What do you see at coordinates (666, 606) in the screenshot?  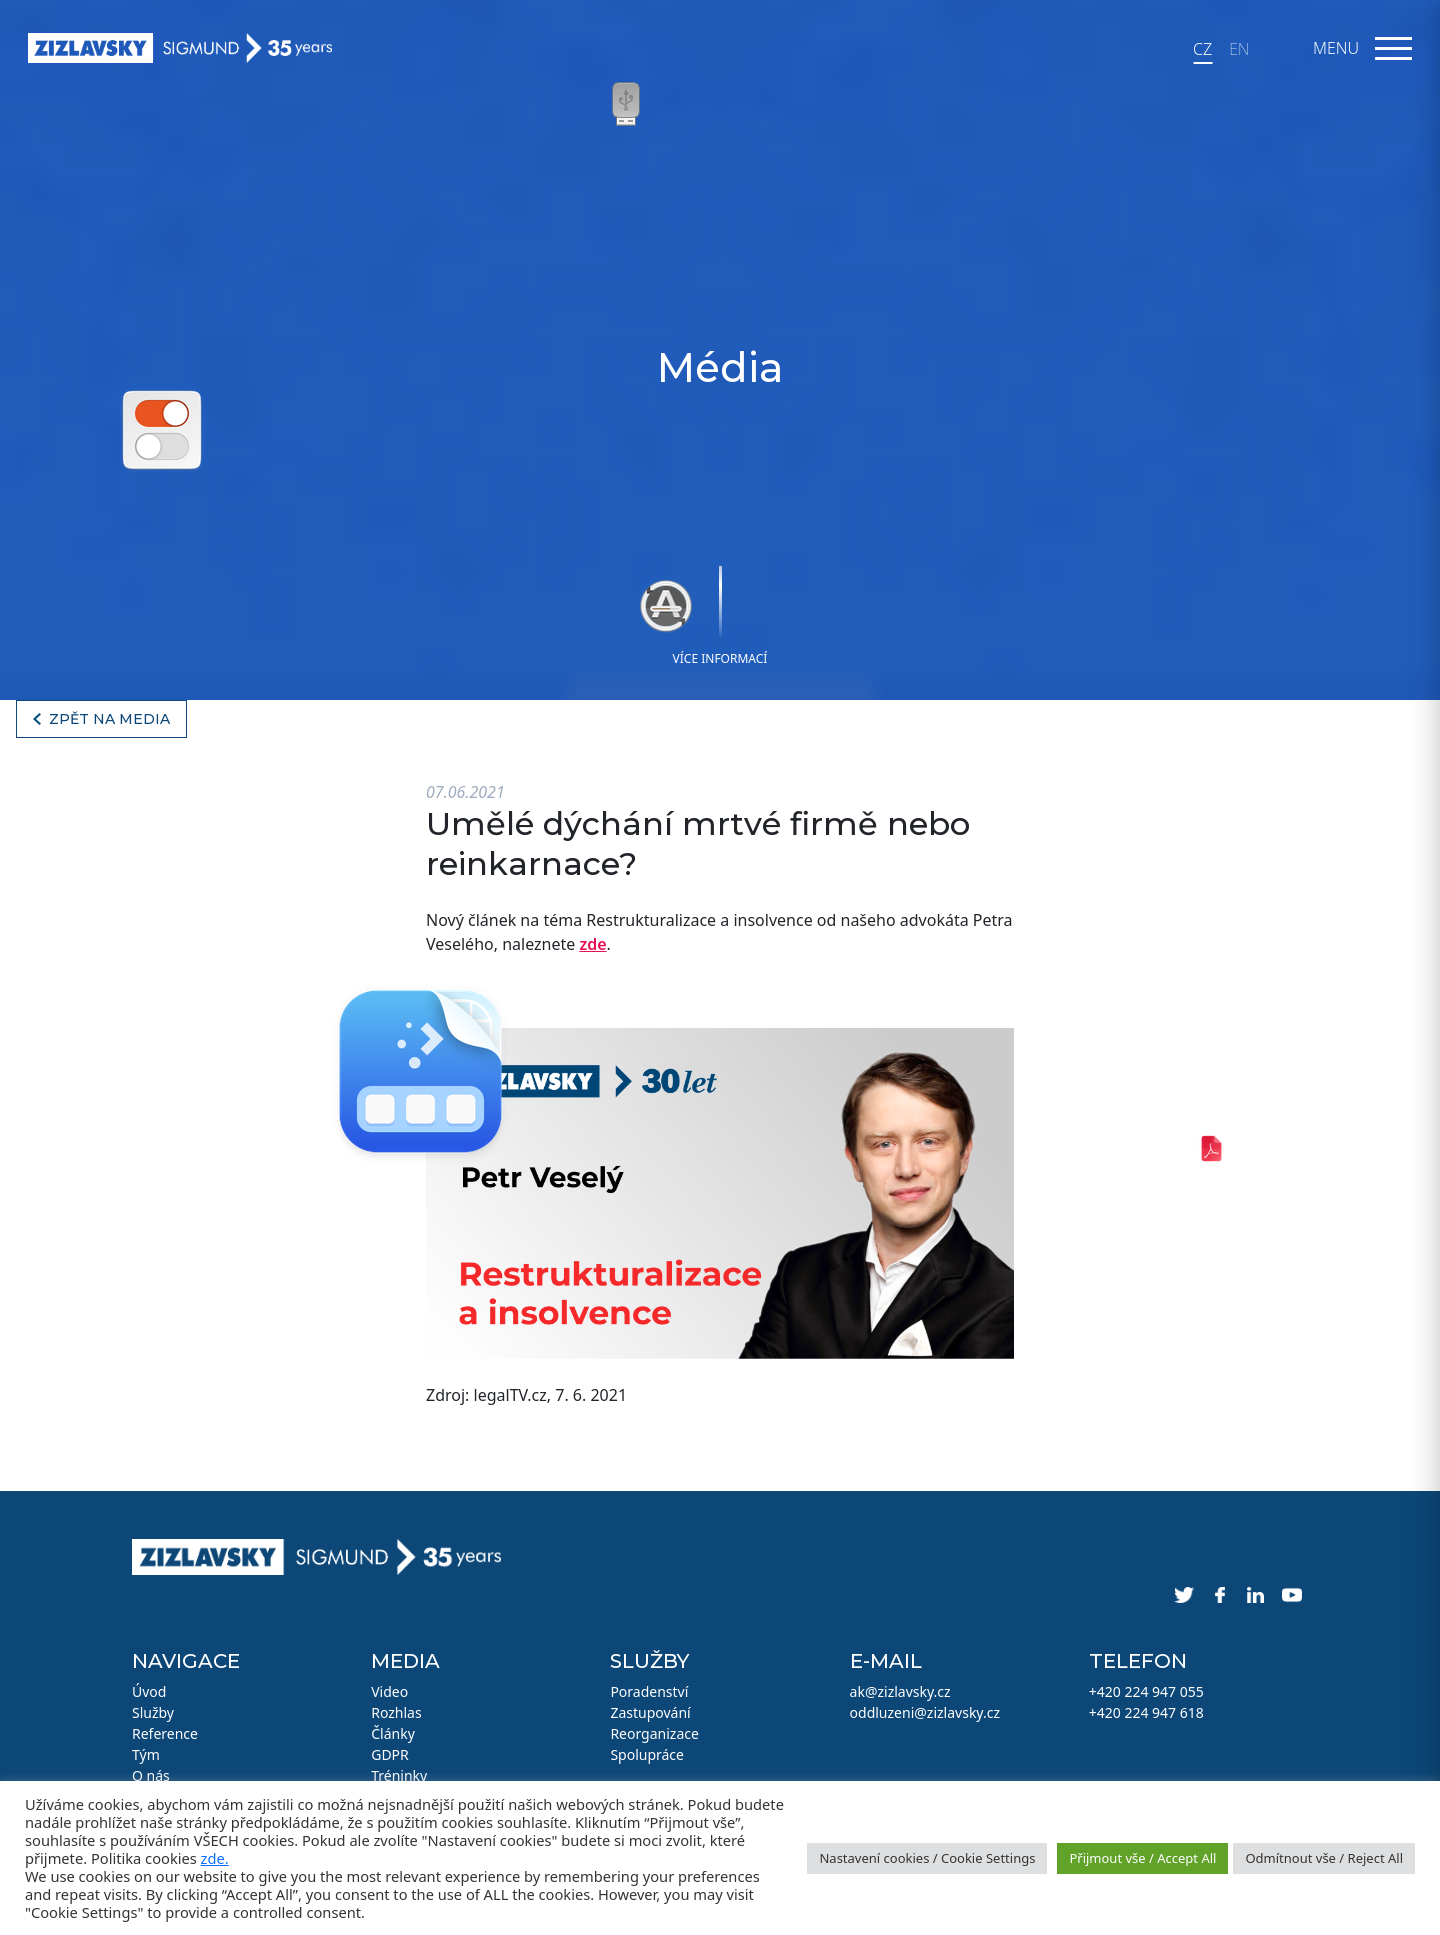 I see `open the software update notifier app` at bounding box center [666, 606].